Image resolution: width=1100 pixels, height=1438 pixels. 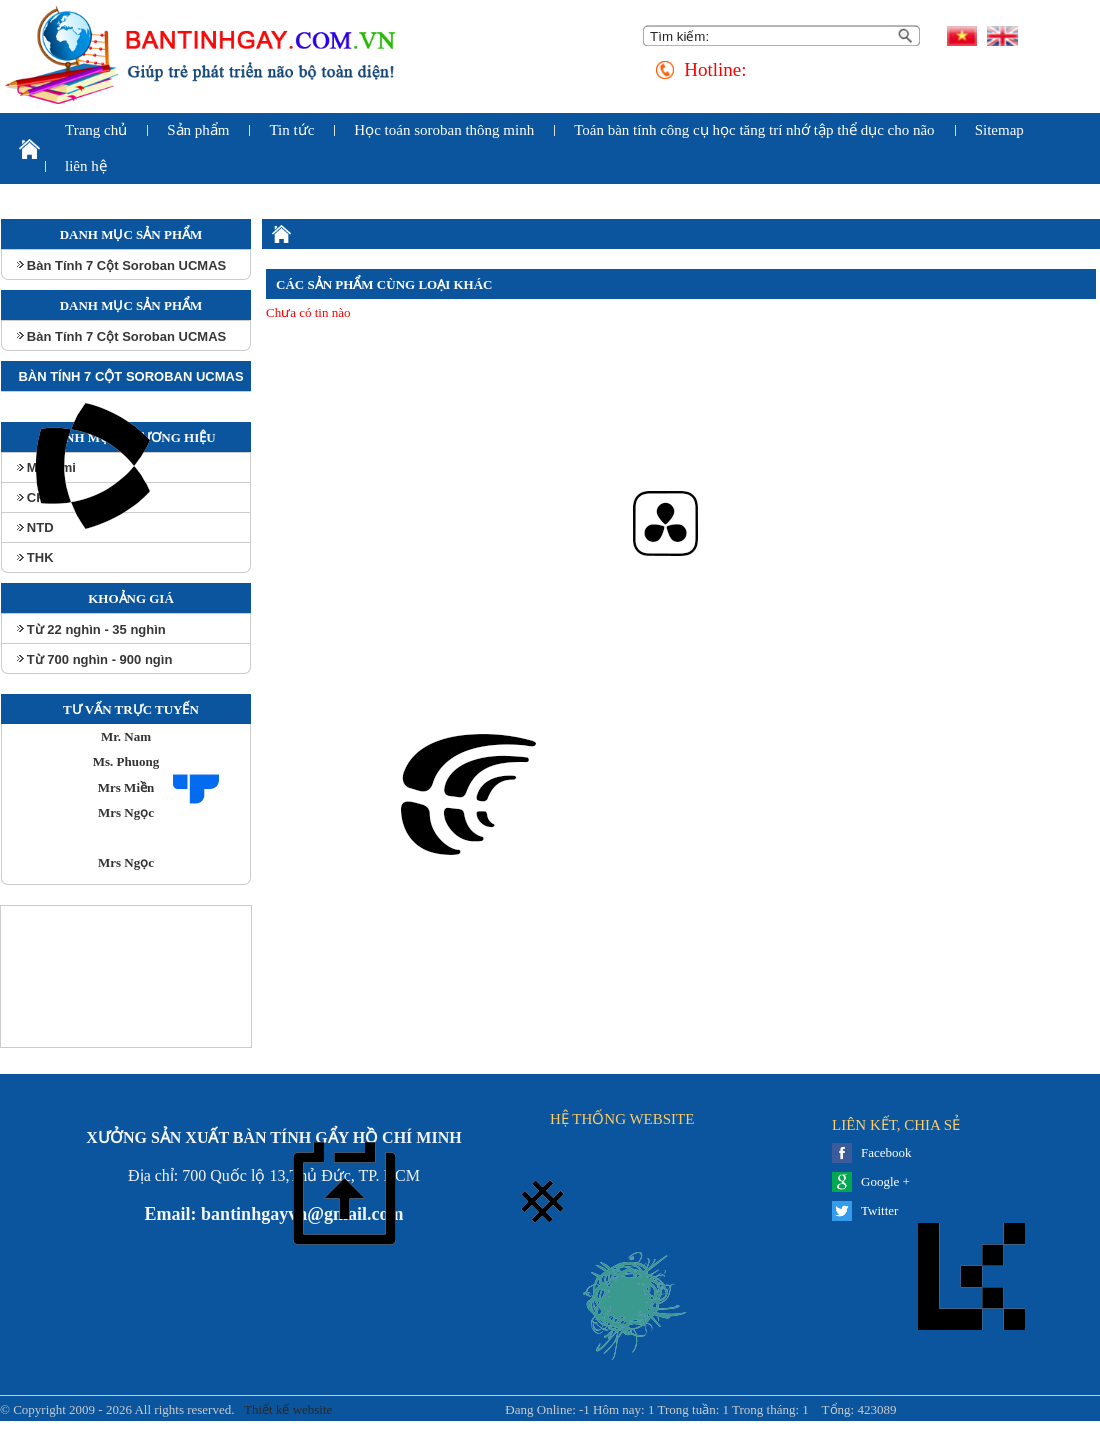 I want to click on visit top.gg website, so click(x=196, y=789).